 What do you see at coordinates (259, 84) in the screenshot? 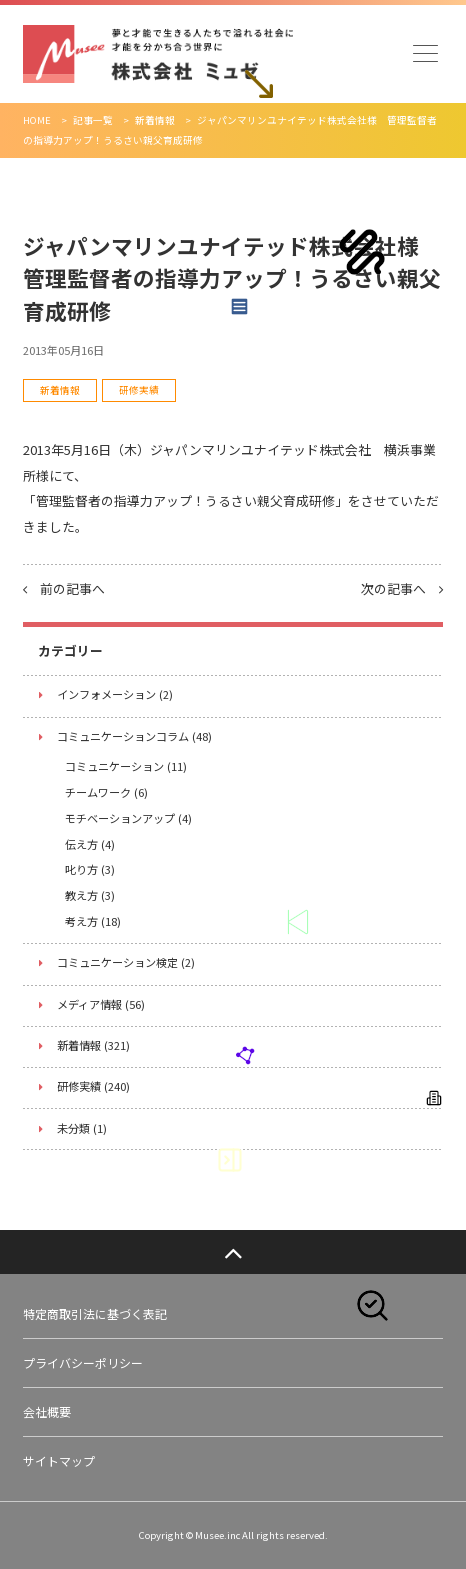
I see `move item to the bottom right` at bounding box center [259, 84].